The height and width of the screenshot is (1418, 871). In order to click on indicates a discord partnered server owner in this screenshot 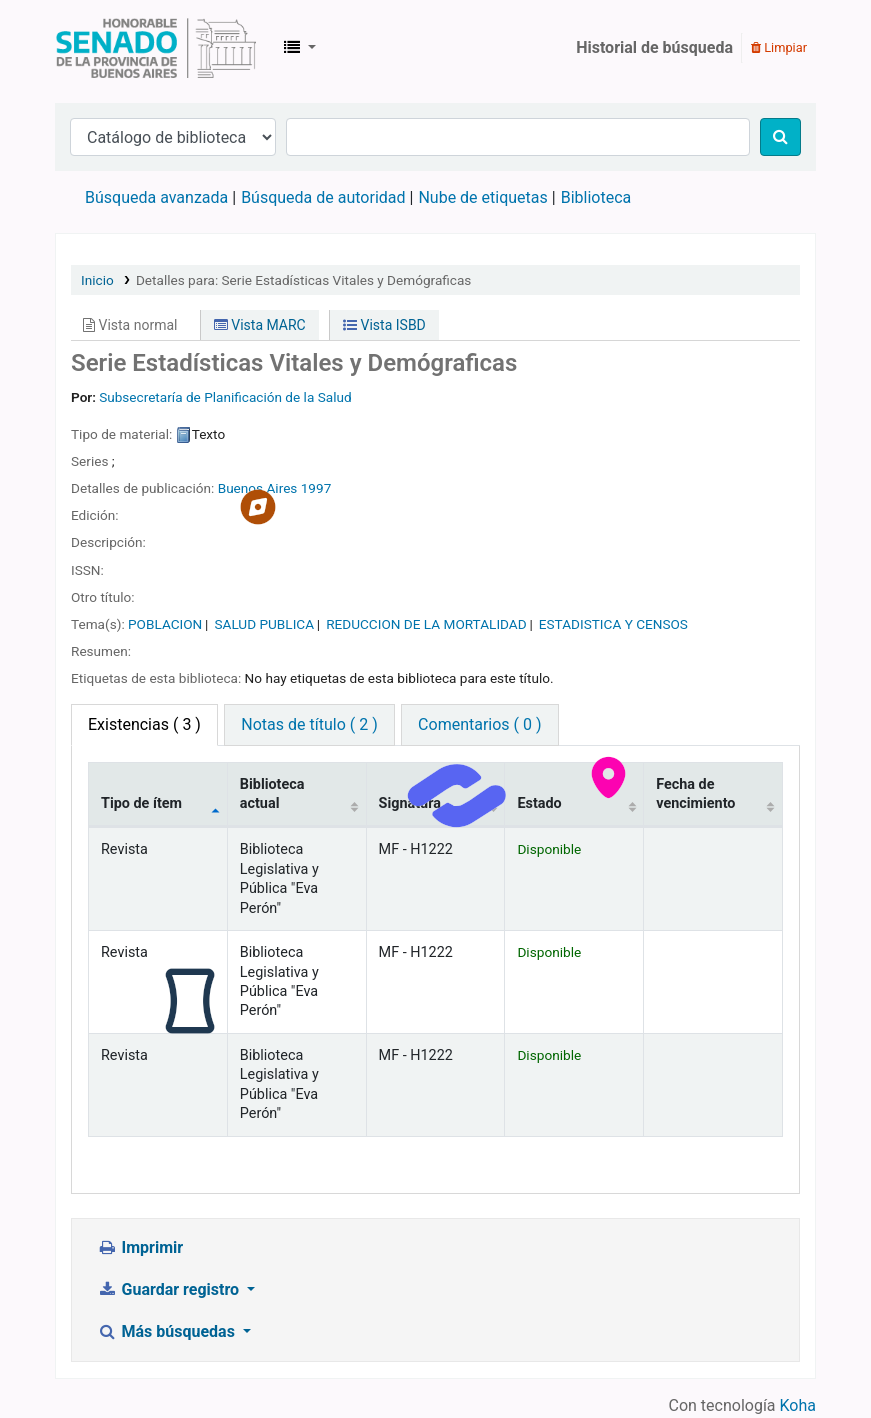, I will do `click(457, 795)`.